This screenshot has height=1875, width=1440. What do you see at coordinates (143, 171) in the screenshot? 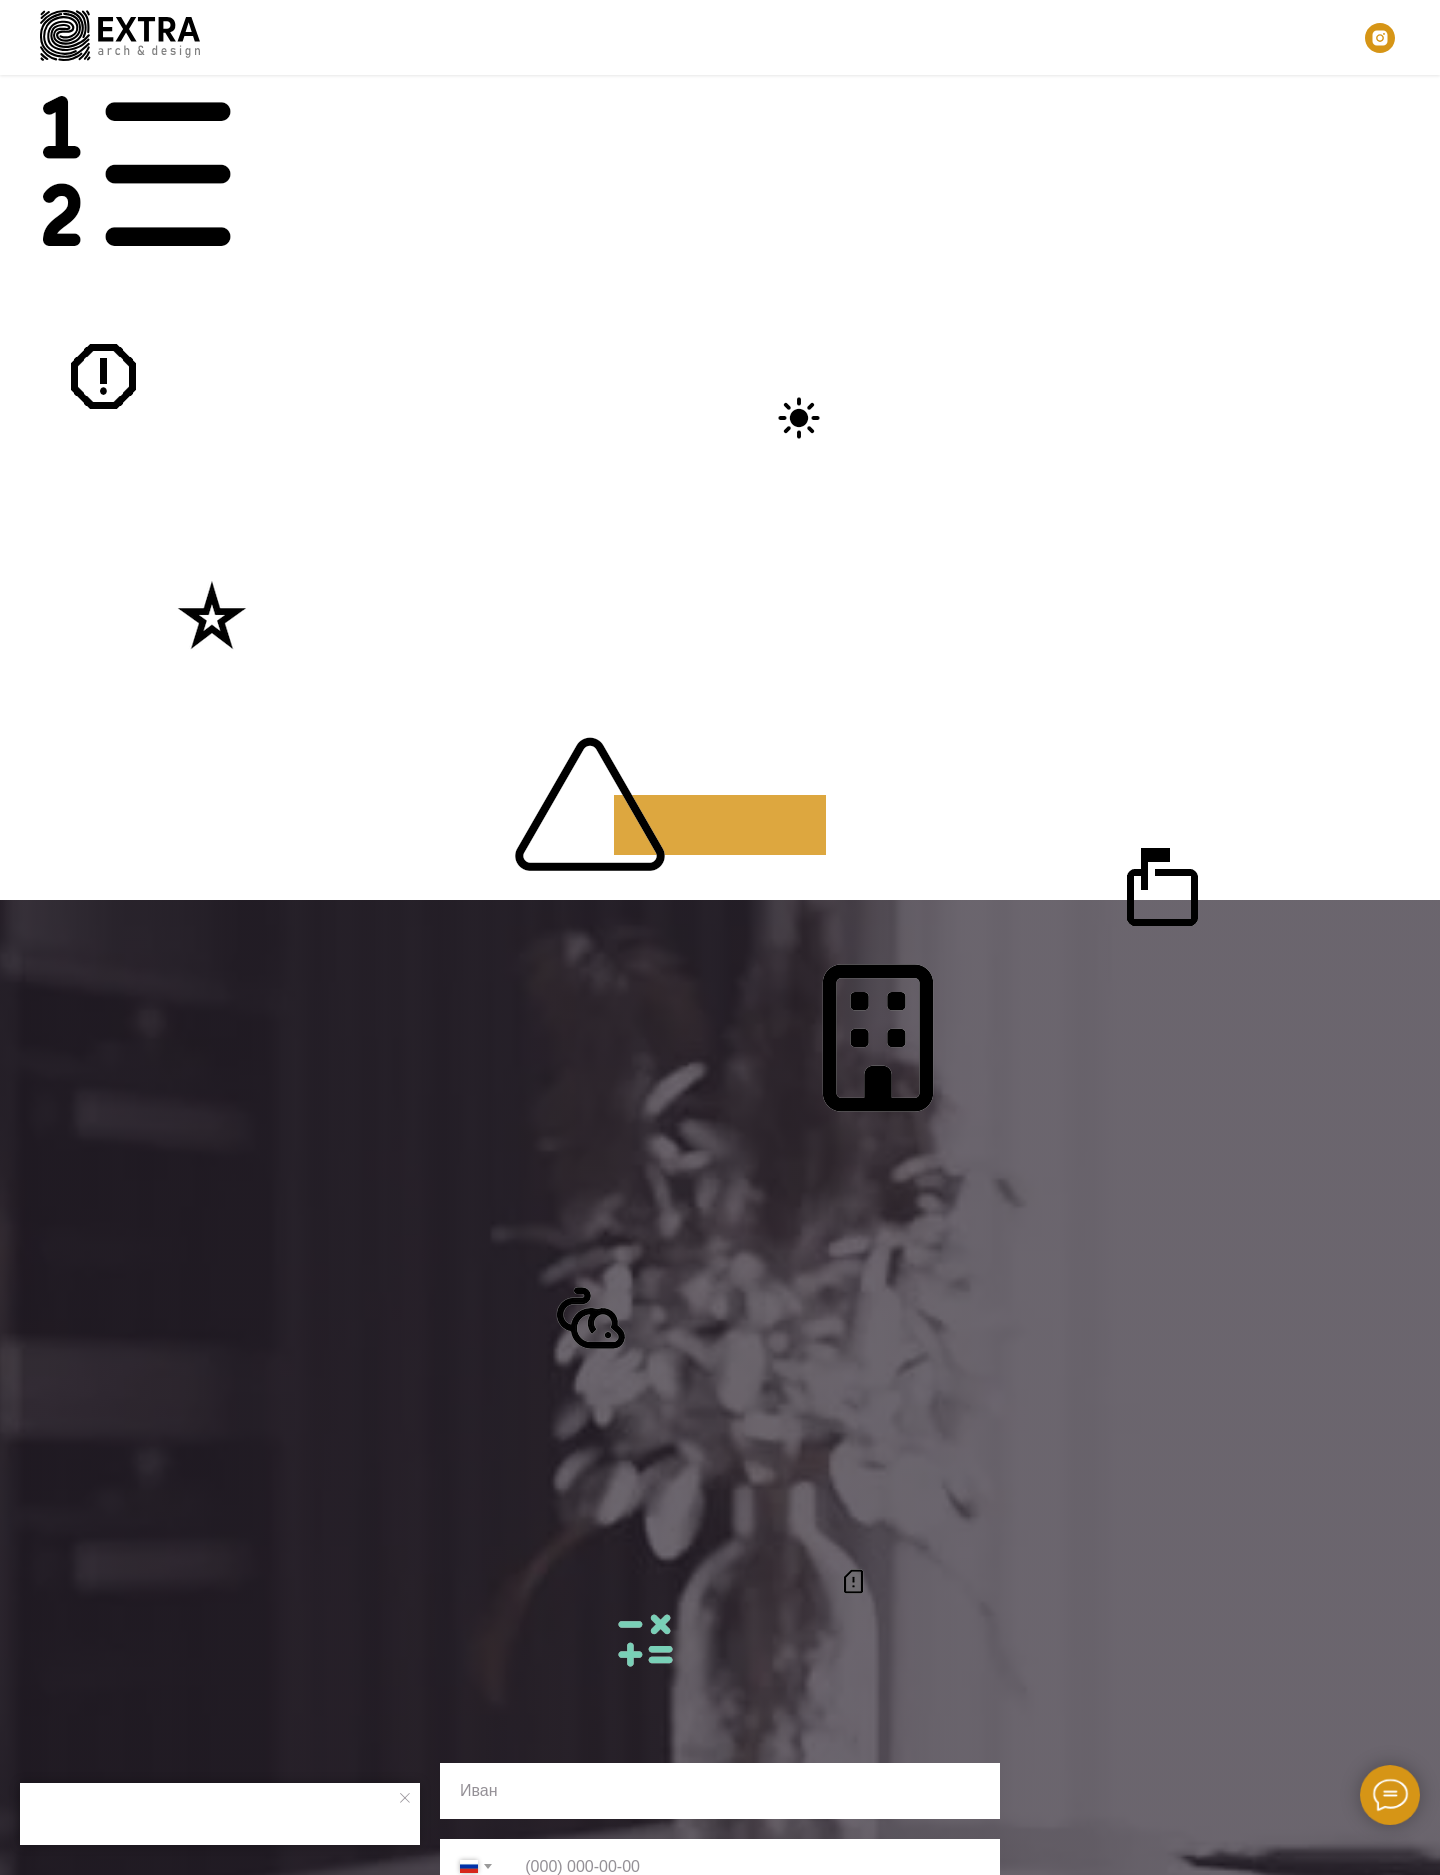
I see `create a numbered list` at bounding box center [143, 171].